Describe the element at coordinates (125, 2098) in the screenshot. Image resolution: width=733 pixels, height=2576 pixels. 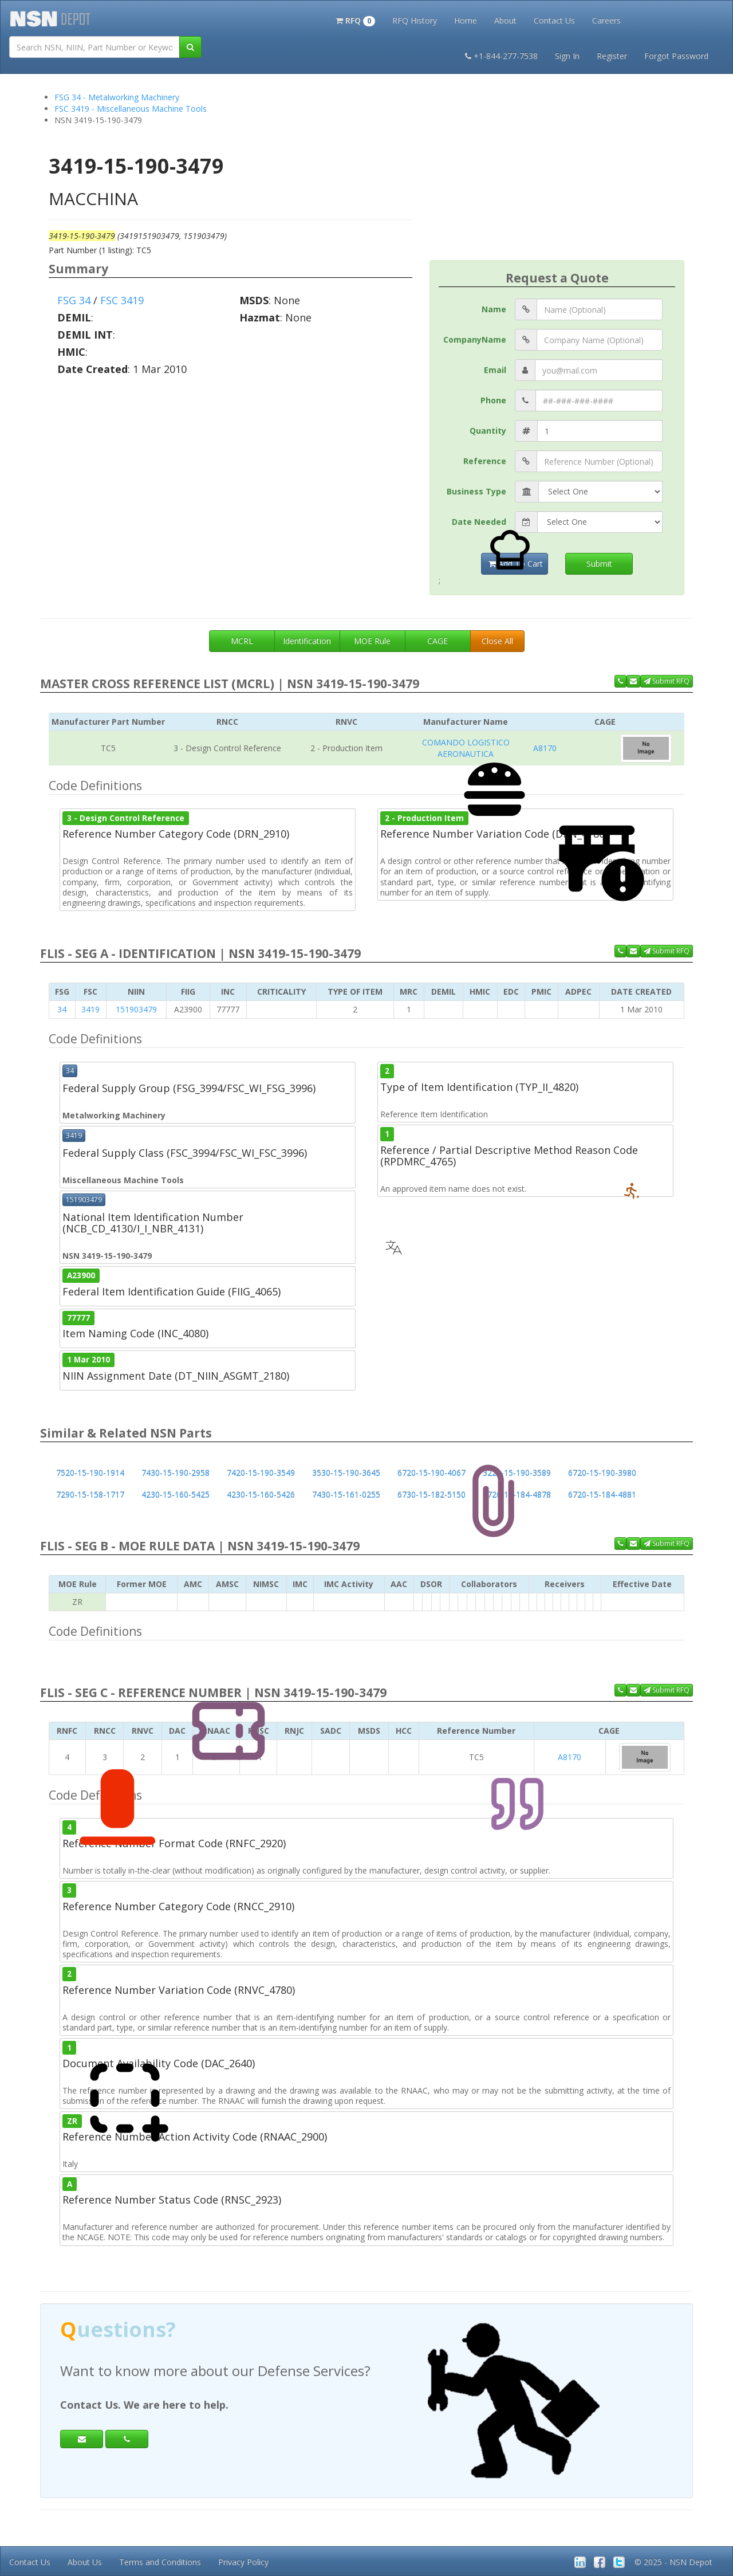
I see `take a screenshot of the current screen` at that location.